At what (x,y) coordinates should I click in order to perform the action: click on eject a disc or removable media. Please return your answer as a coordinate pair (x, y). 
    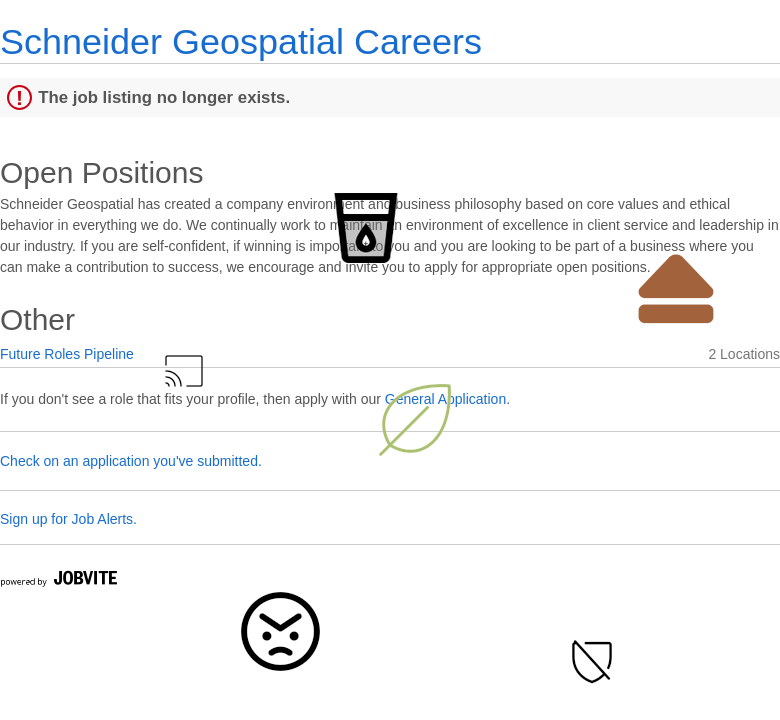
    Looking at the image, I should click on (676, 295).